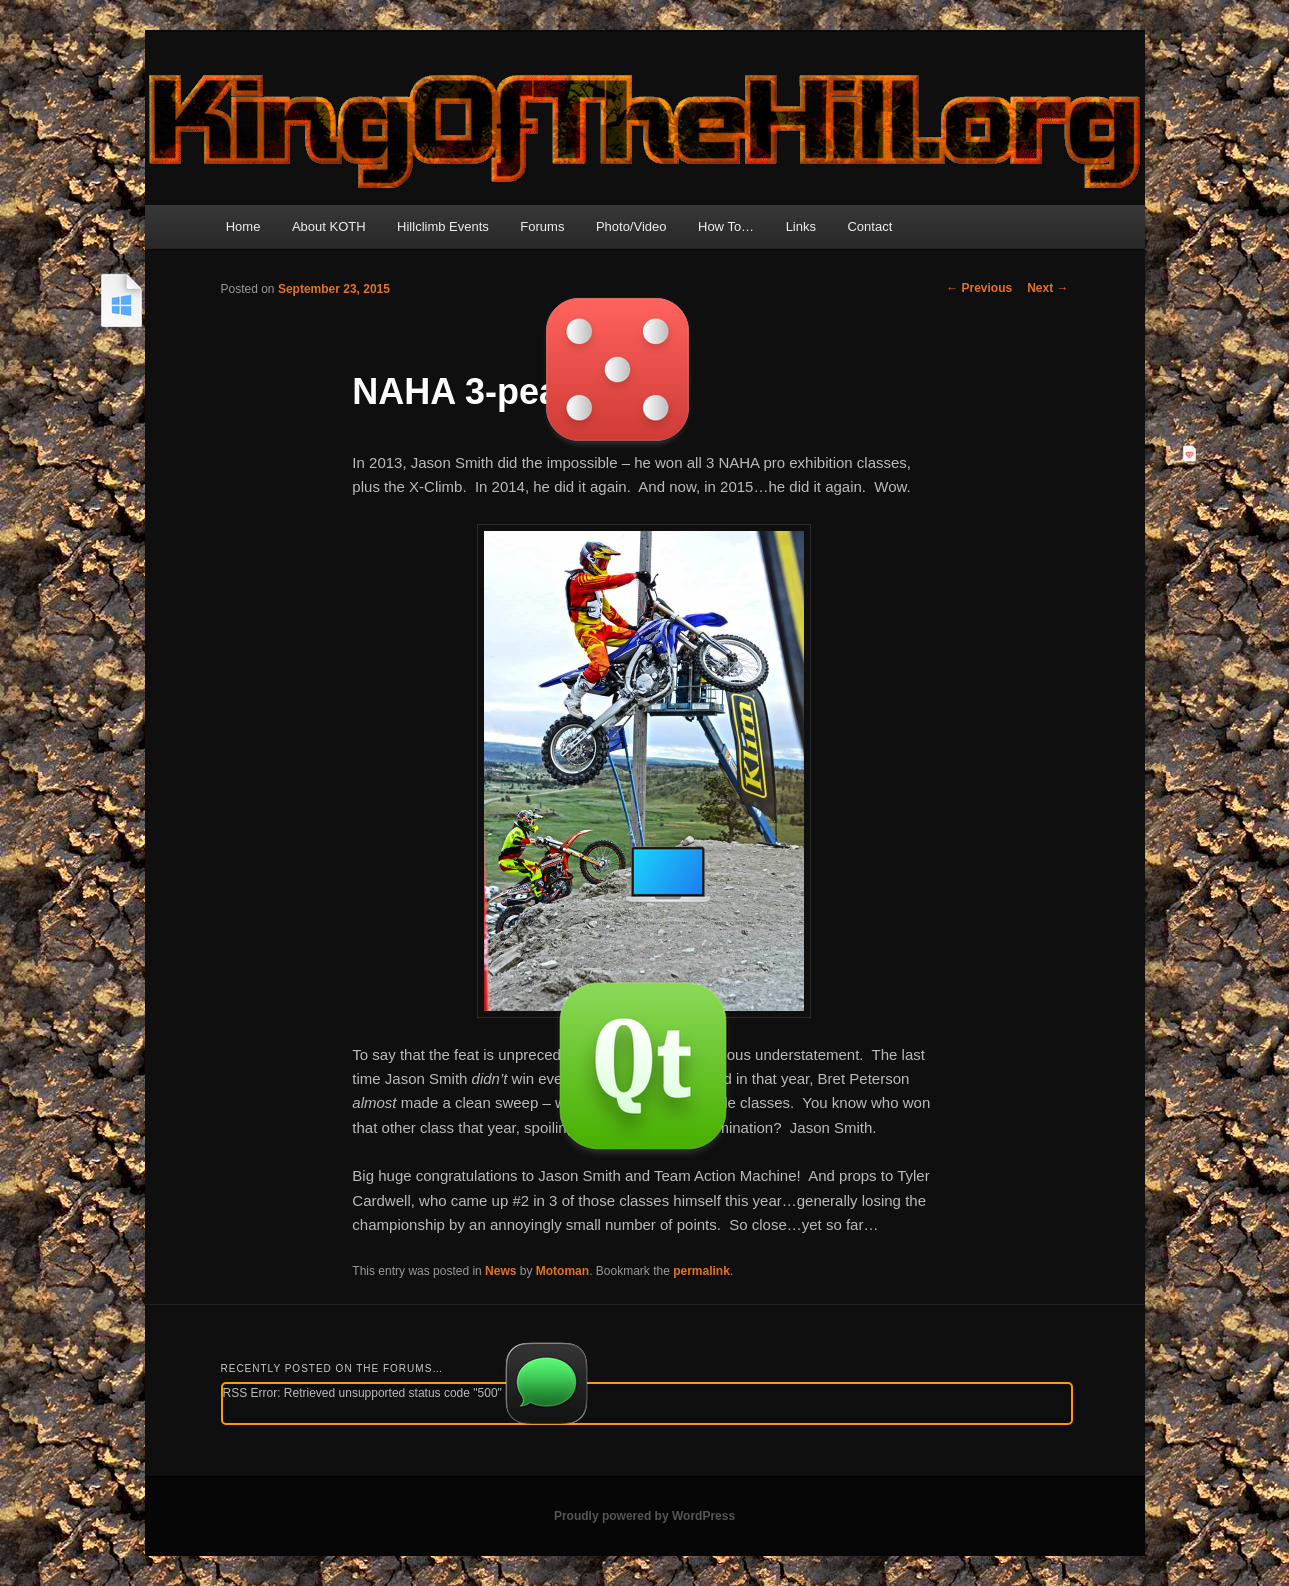 Image resolution: width=1289 pixels, height=1586 pixels. I want to click on a windows executable or application file, so click(121, 301).